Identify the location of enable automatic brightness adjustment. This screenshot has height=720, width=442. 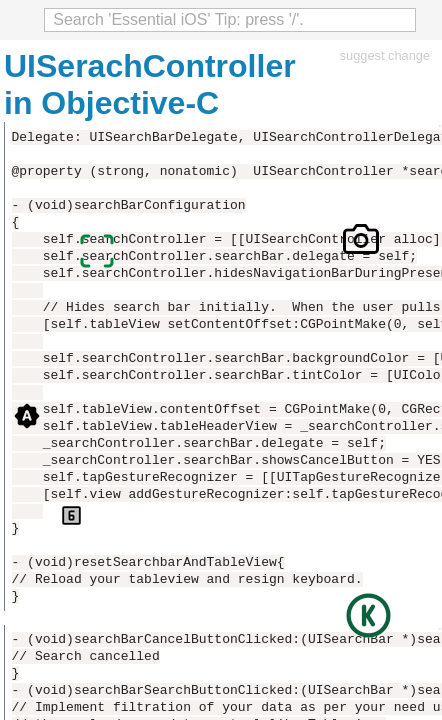
(27, 416).